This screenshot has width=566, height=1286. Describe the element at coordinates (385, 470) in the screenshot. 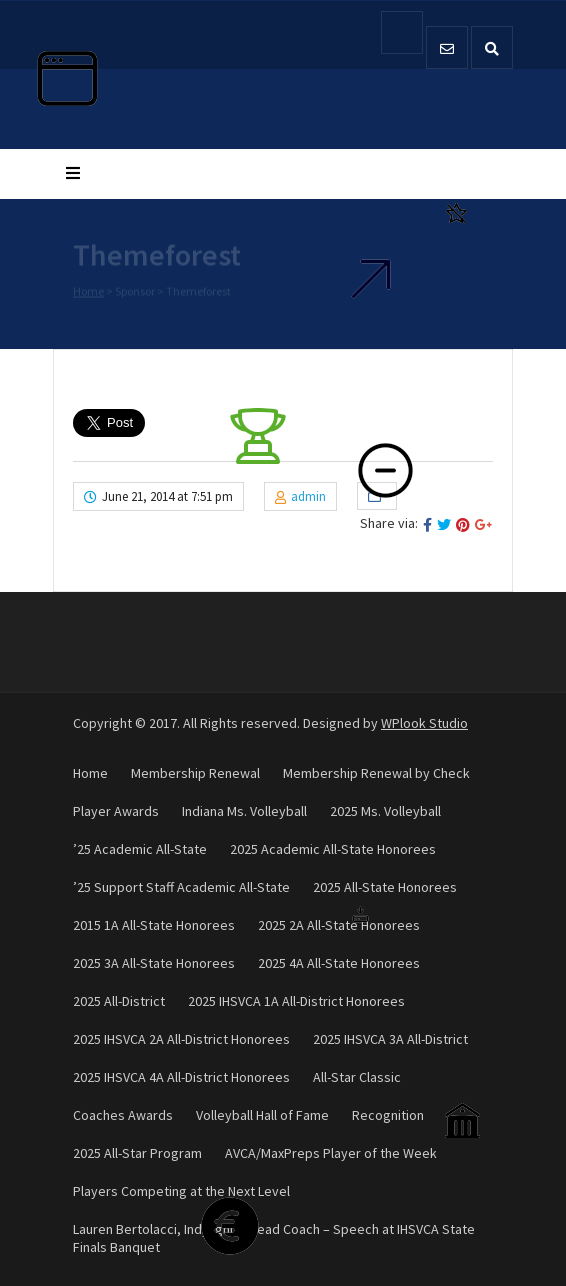

I see `remove an item from a list or cart` at that location.